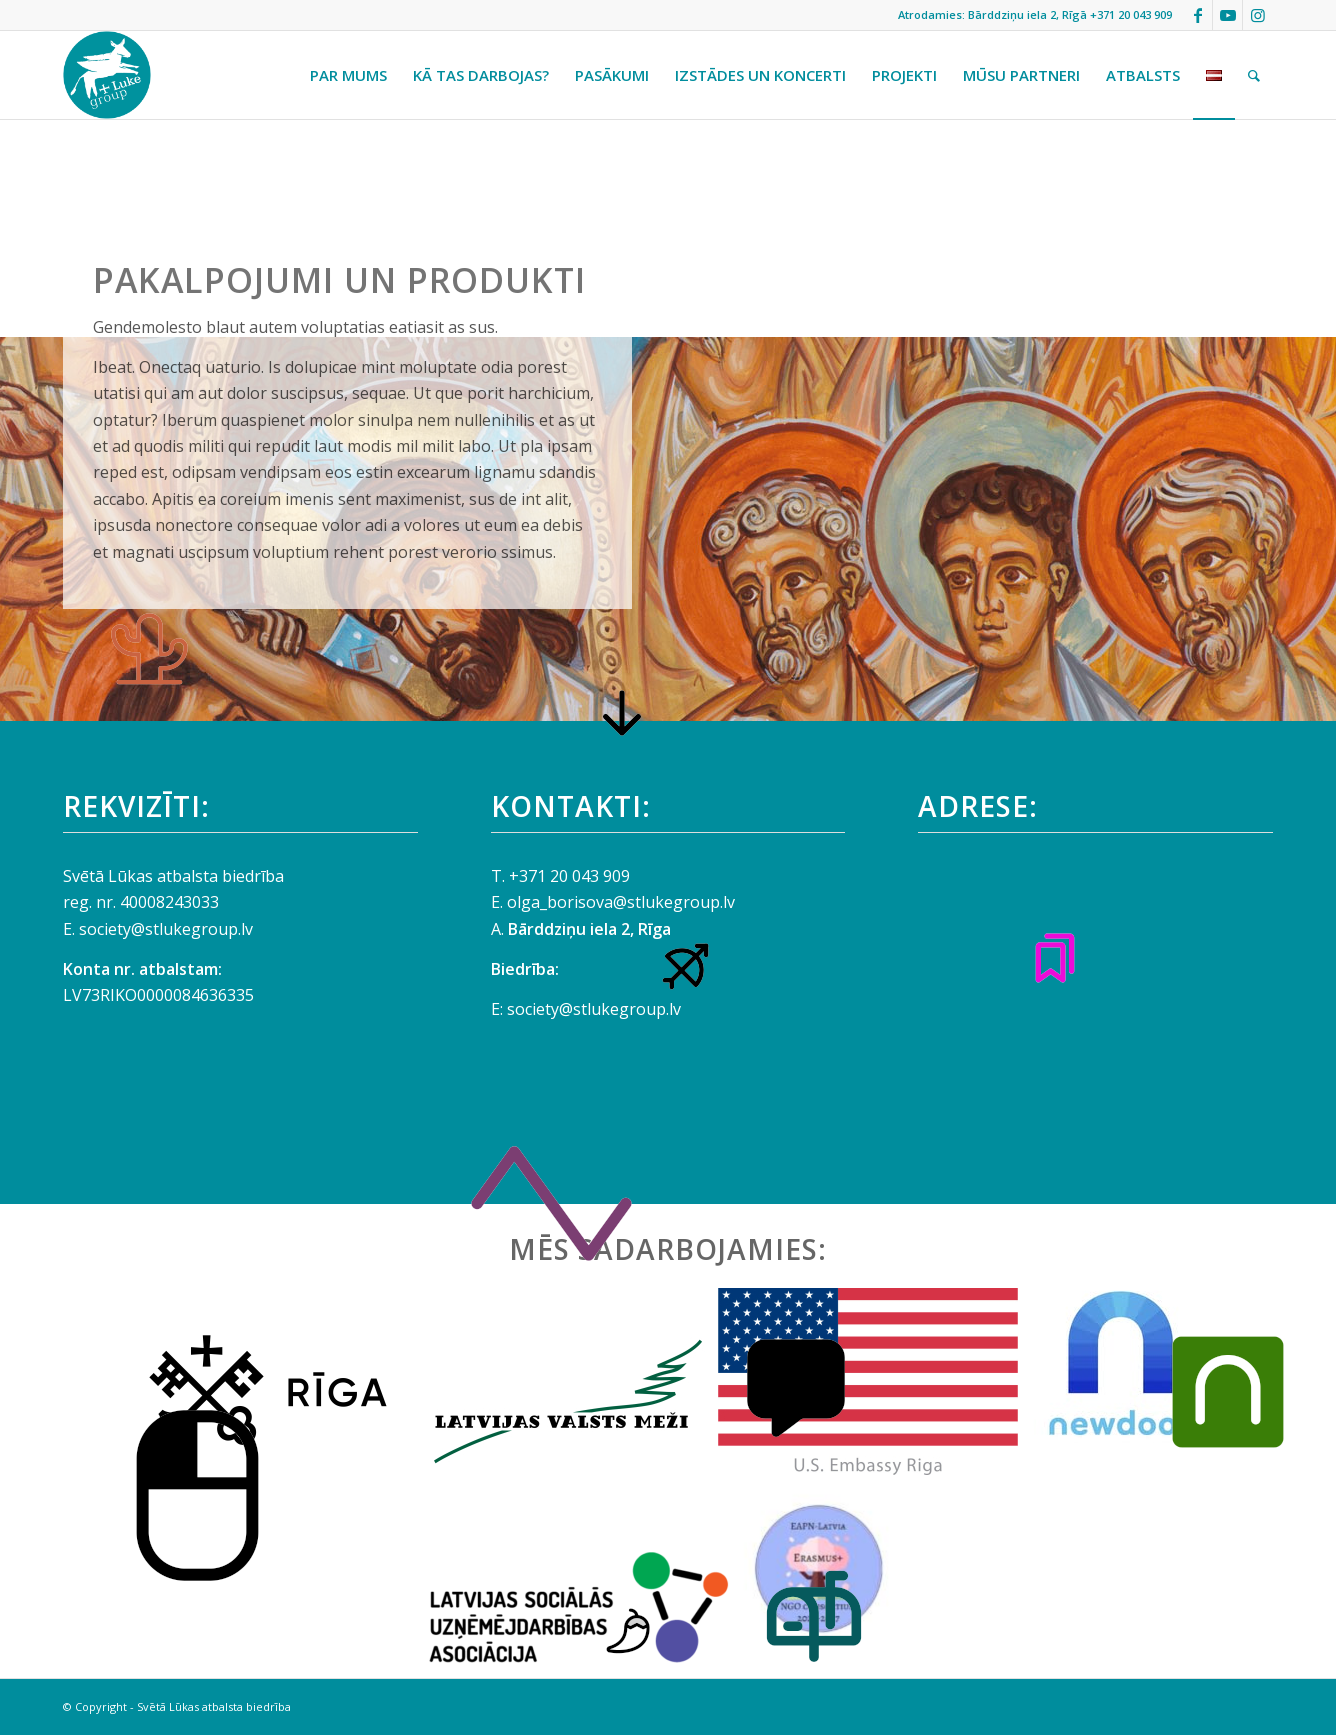 This screenshot has height=1735, width=1336. I want to click on left mouse button click action, so click(197, 1495).